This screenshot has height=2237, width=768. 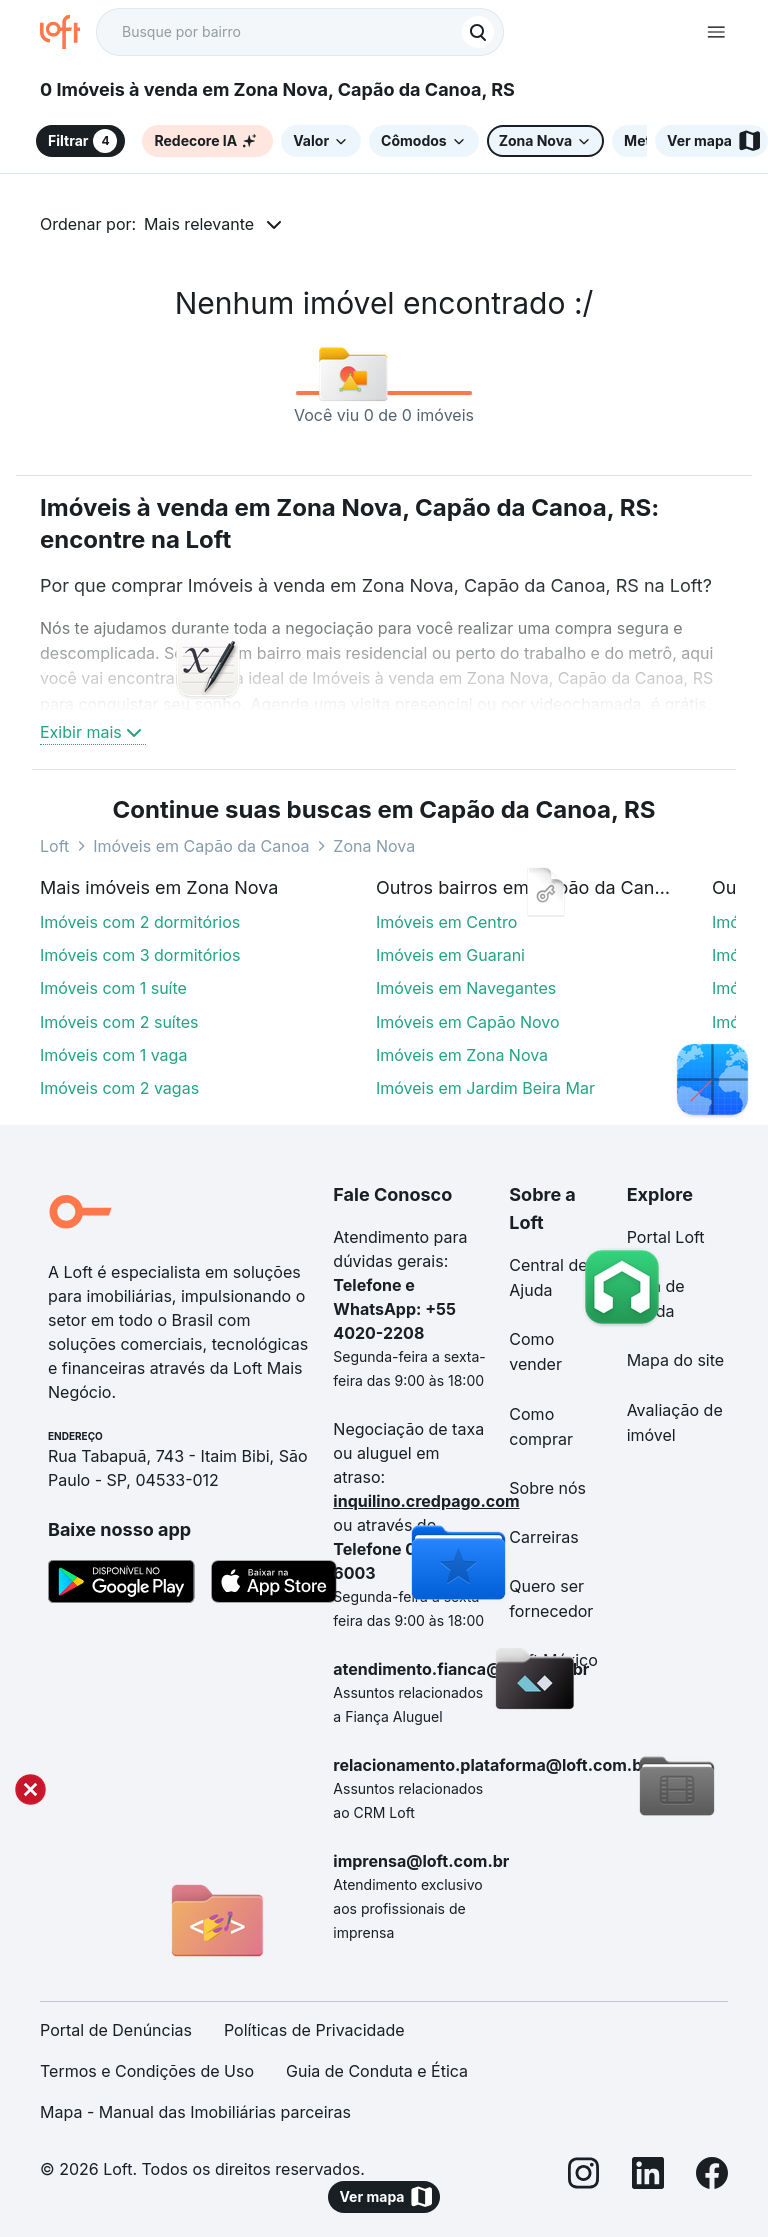 I want to click on open LMMS music production software, so click(x=622, y=1287).